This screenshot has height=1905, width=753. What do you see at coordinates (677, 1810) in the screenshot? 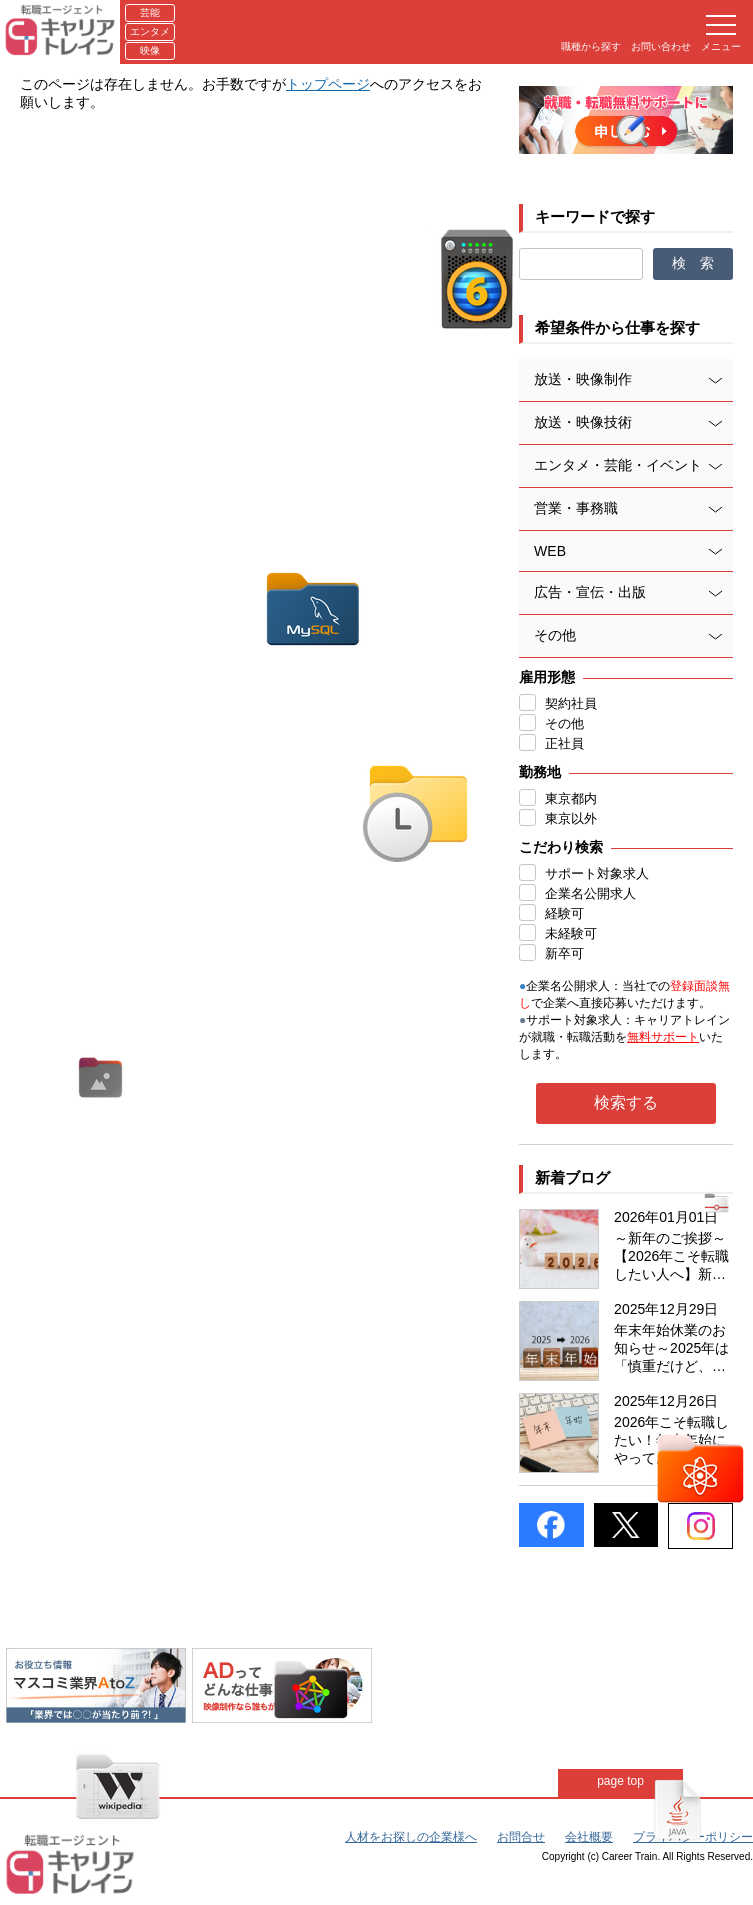
I see `a java source code file` at bounding box center [677, 1810].